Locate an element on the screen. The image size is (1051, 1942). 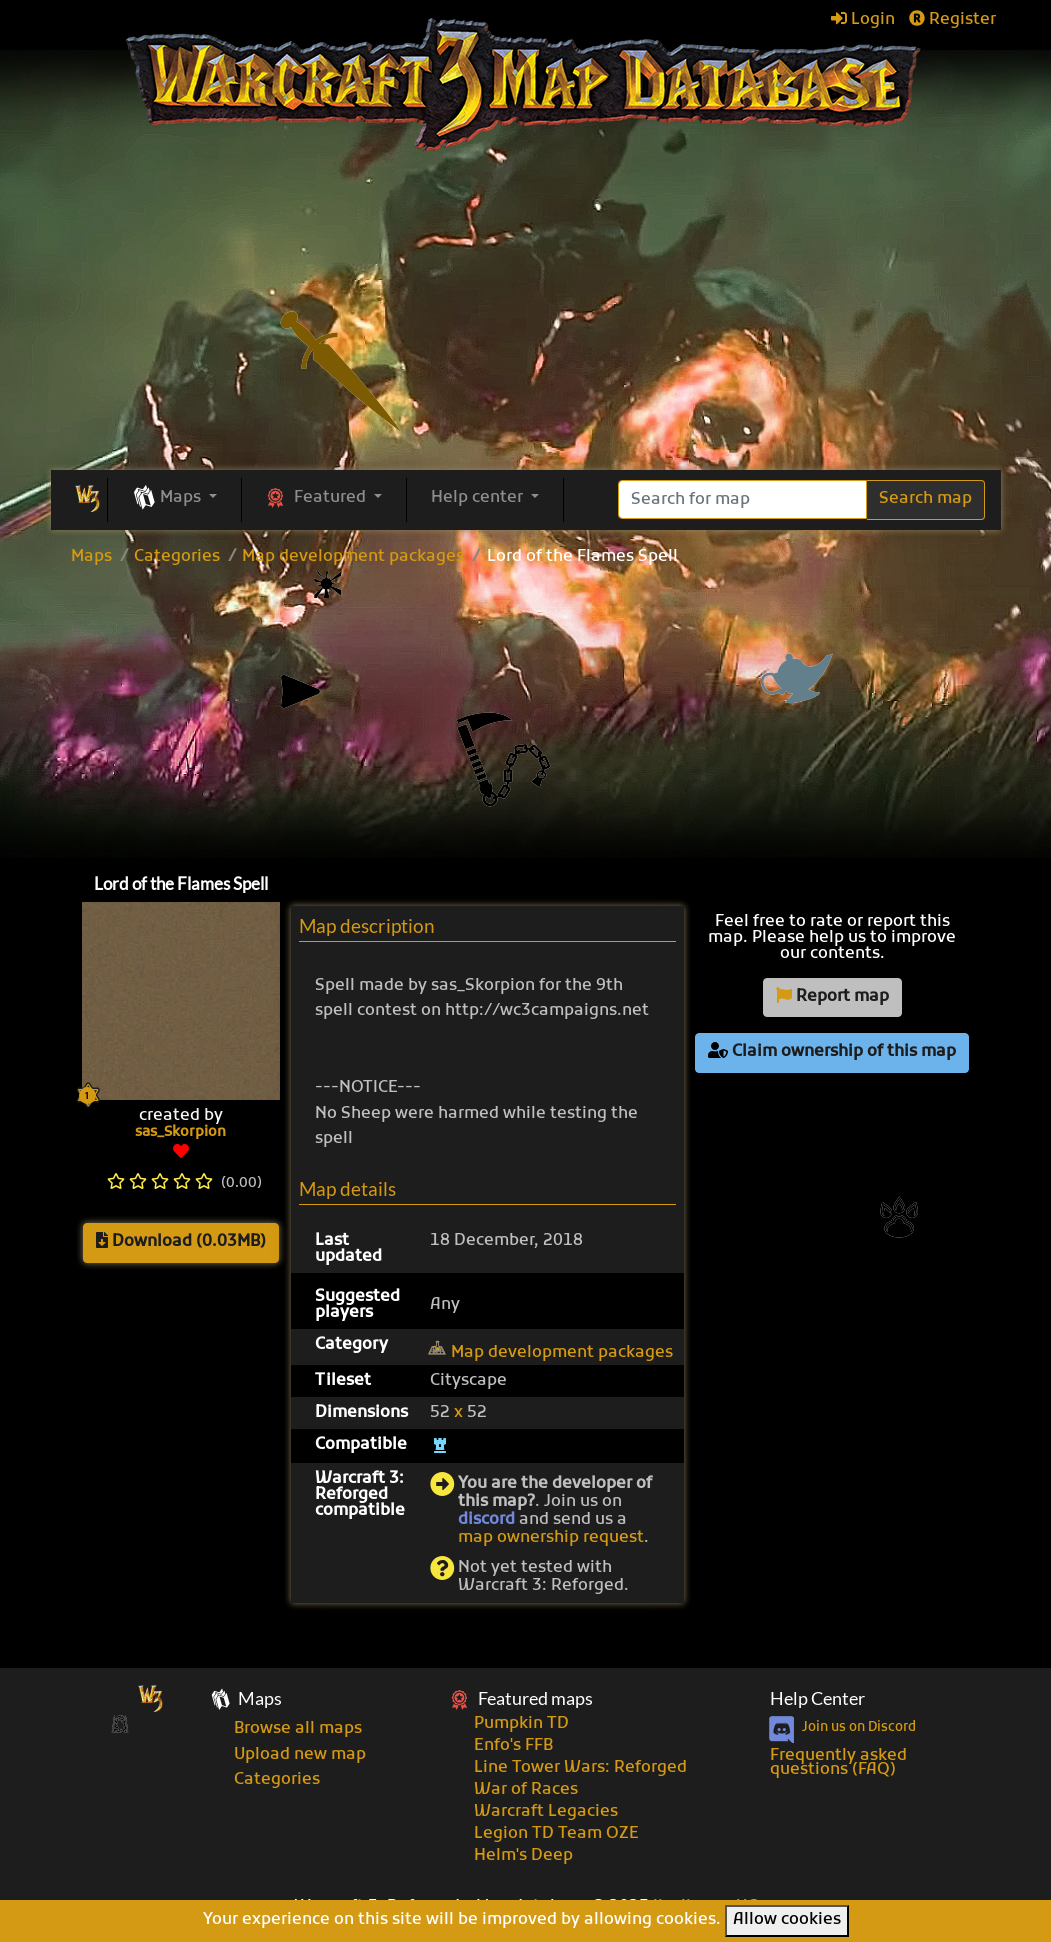
enter a magical portal or gateway is located at coordinates (120, 1724).